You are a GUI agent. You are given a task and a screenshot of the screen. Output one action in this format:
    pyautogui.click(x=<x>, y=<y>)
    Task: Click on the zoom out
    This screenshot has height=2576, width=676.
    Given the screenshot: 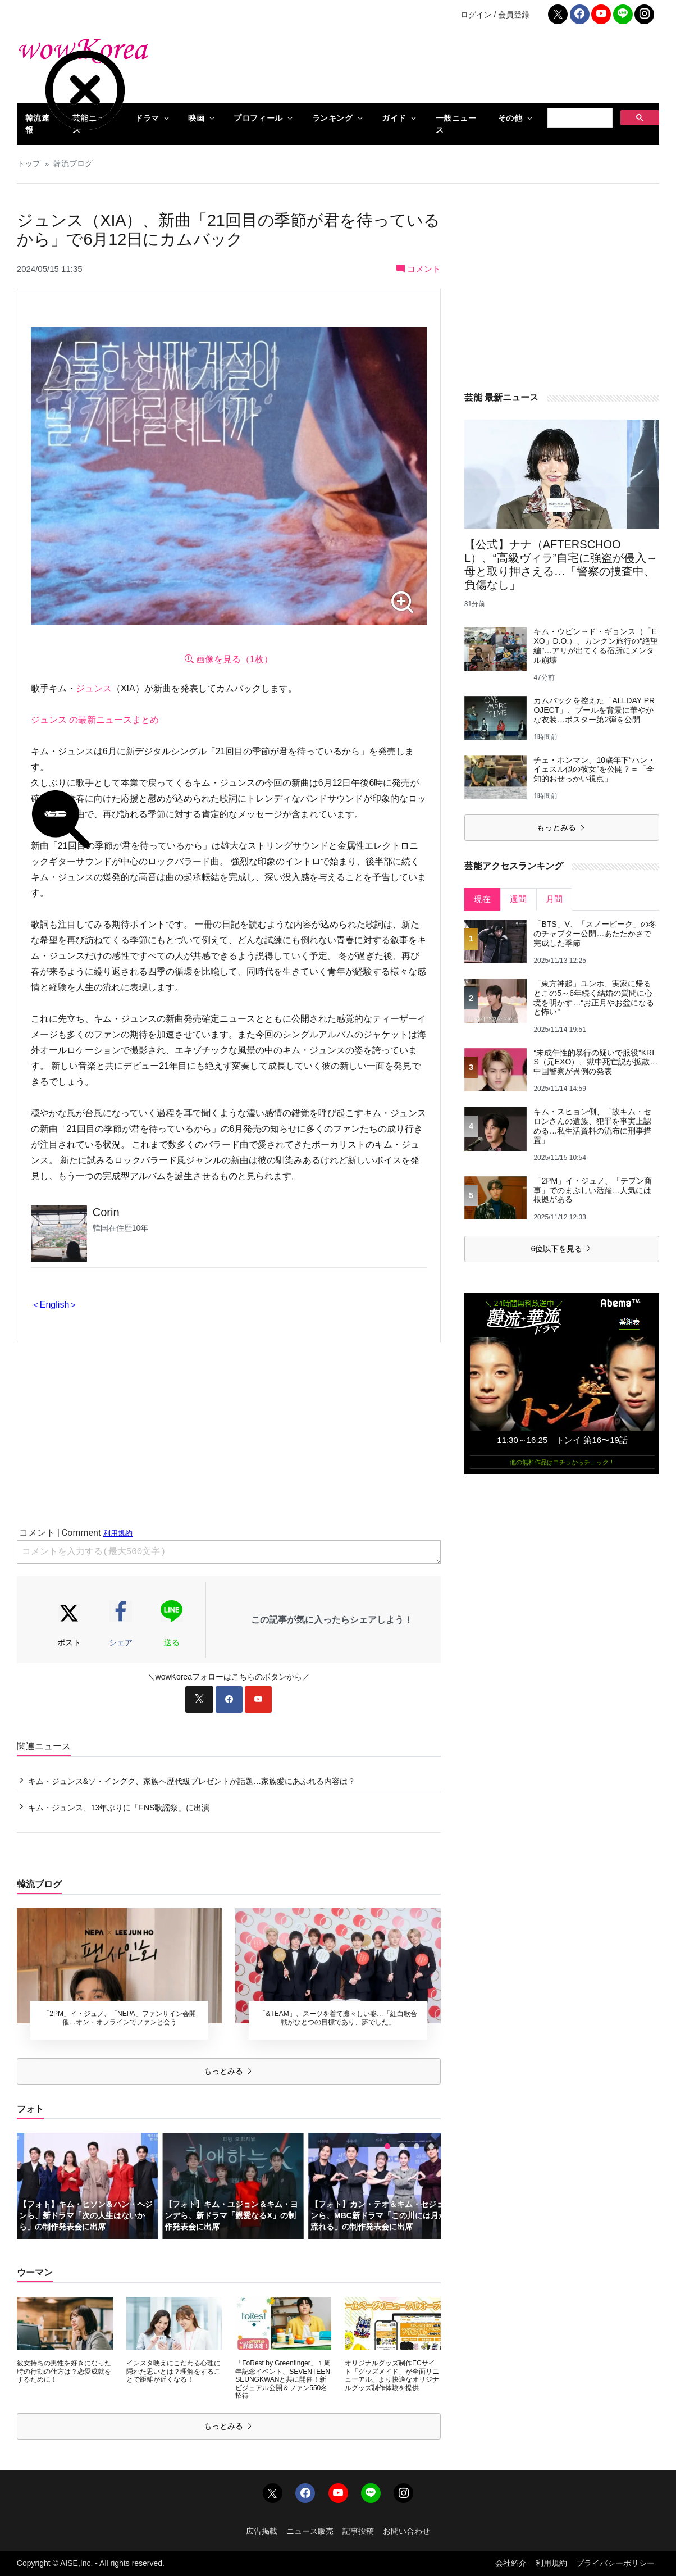 What is the action you would take?
    pyautogui.click(x=61, y=819)
    